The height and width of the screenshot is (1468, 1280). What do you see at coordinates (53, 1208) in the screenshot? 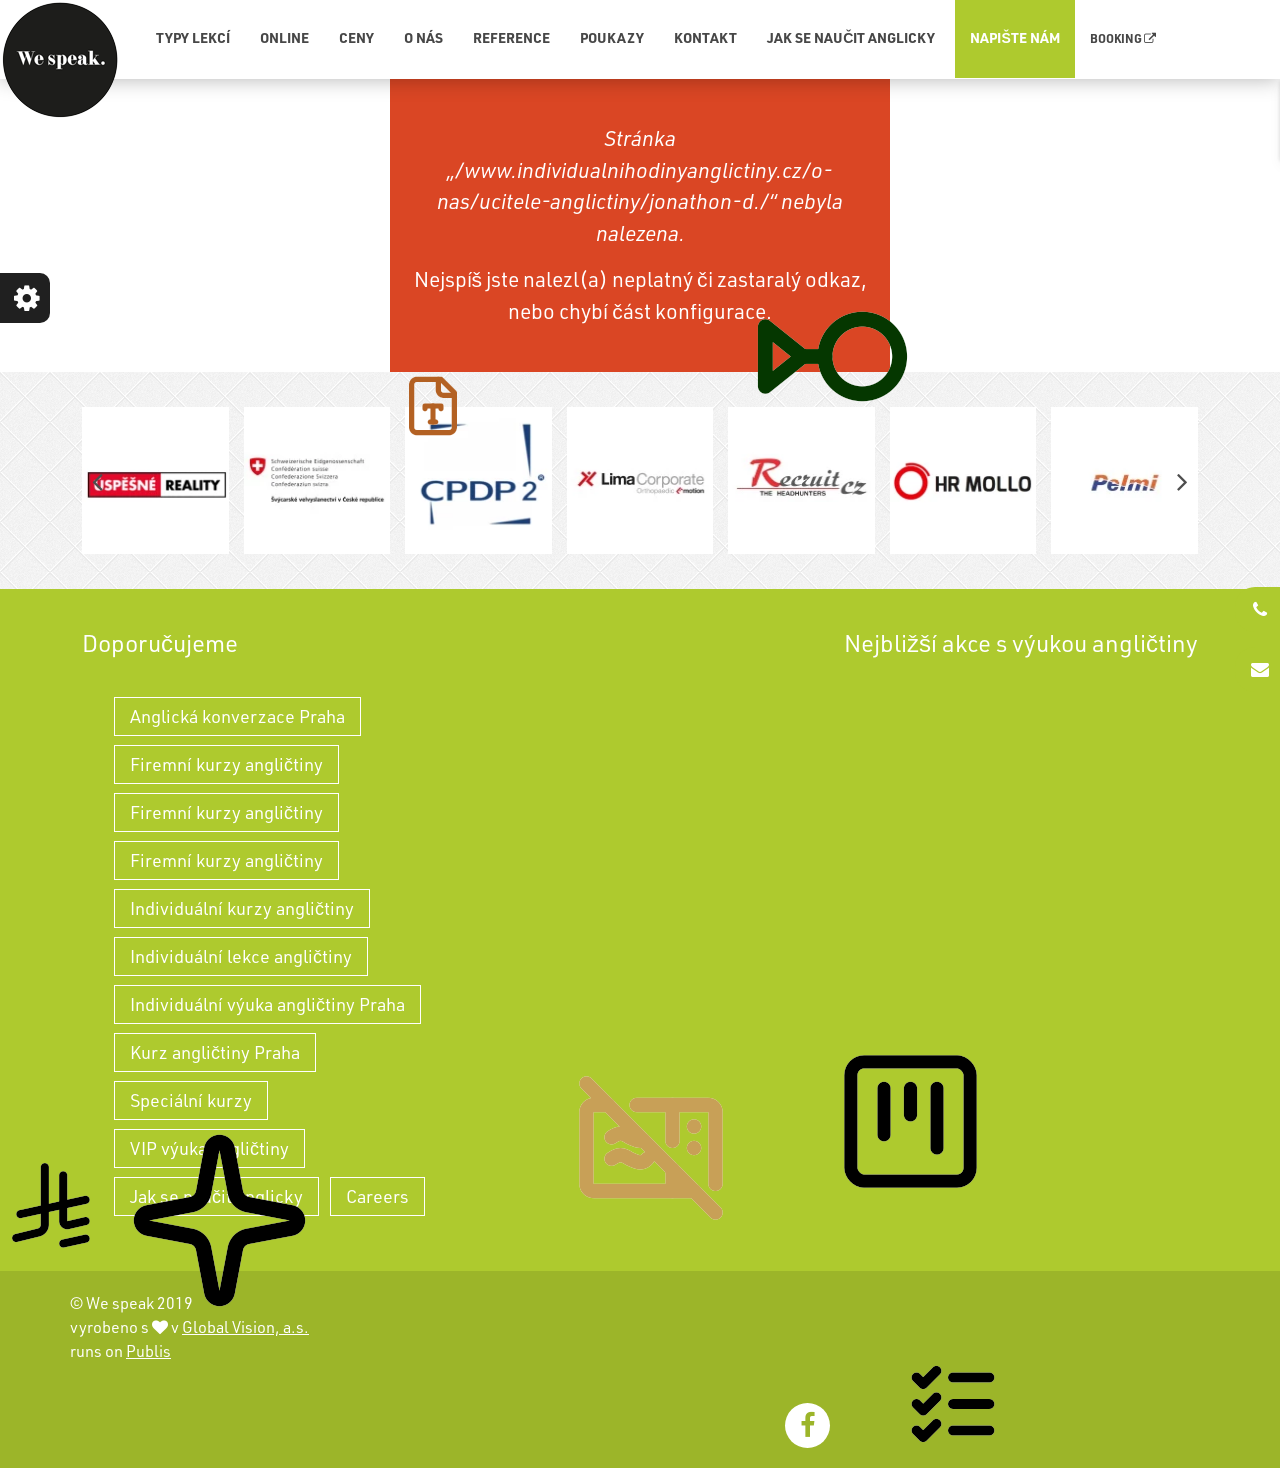
I see `indicates price or amount in Saudi riyals` at bounding box center [53, 1208].